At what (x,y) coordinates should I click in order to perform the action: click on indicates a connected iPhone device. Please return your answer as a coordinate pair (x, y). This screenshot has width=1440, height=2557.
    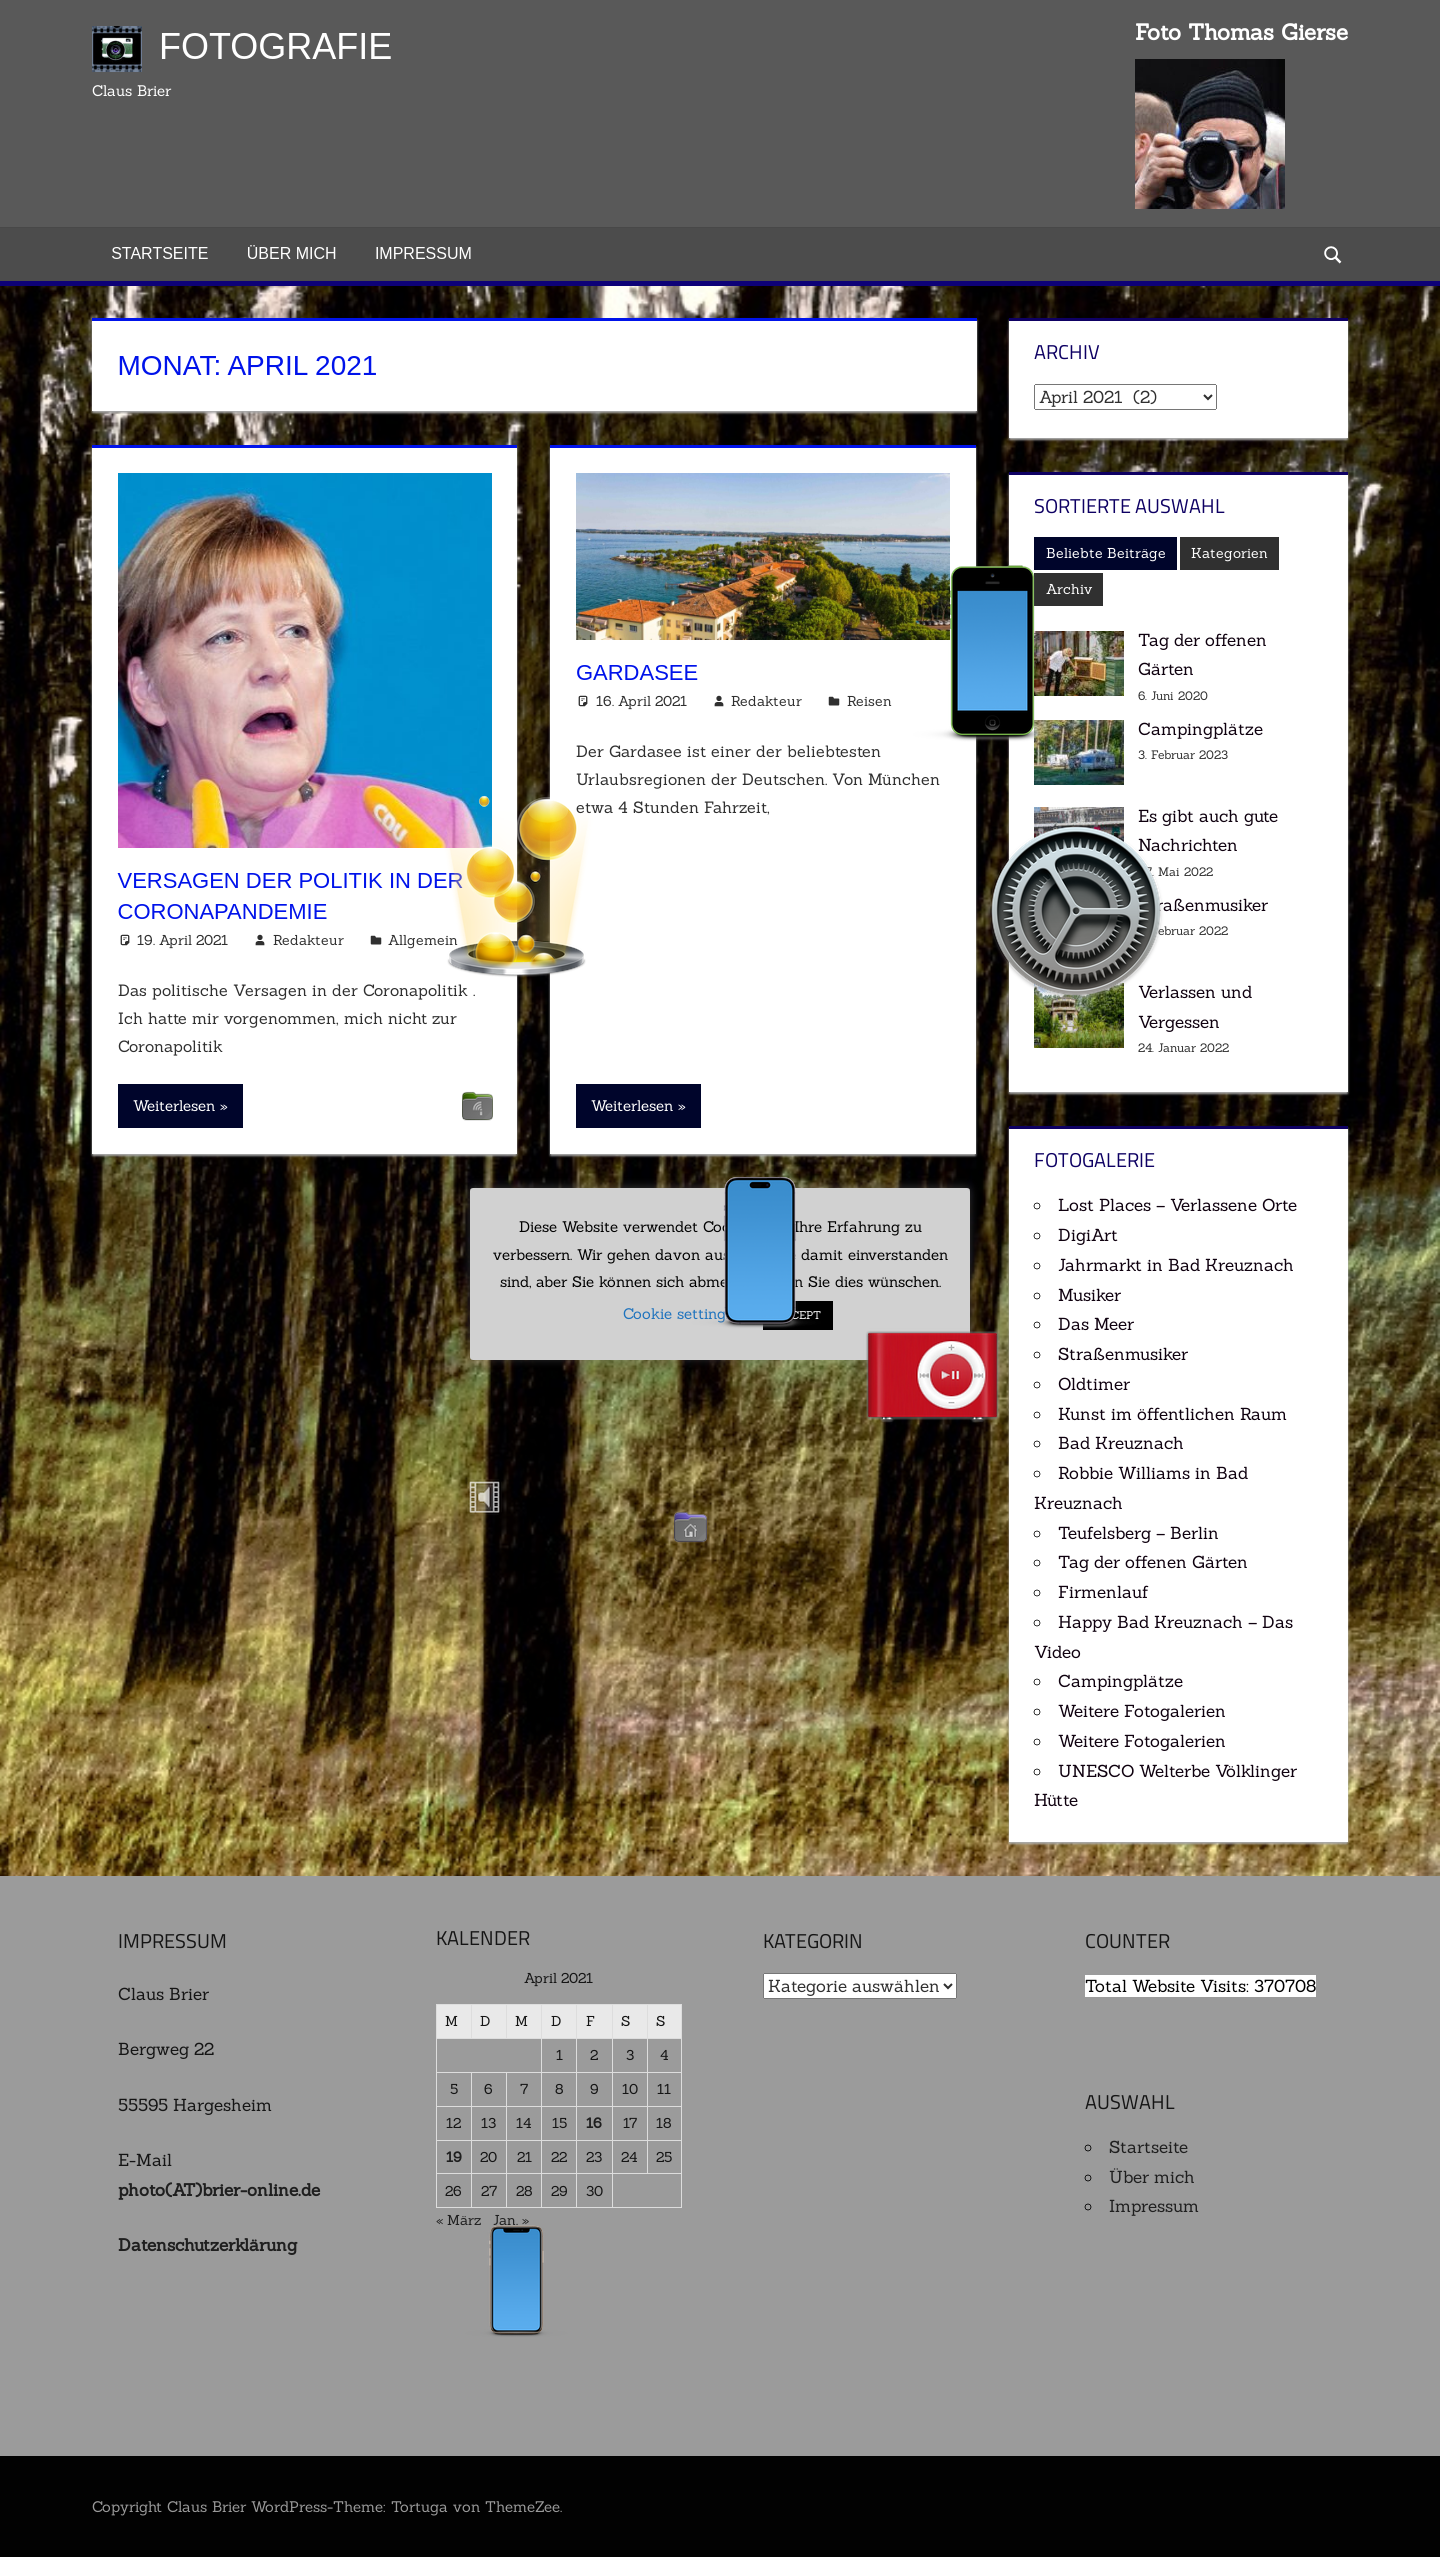
    Looking at the image, I should click on (516, 2281).